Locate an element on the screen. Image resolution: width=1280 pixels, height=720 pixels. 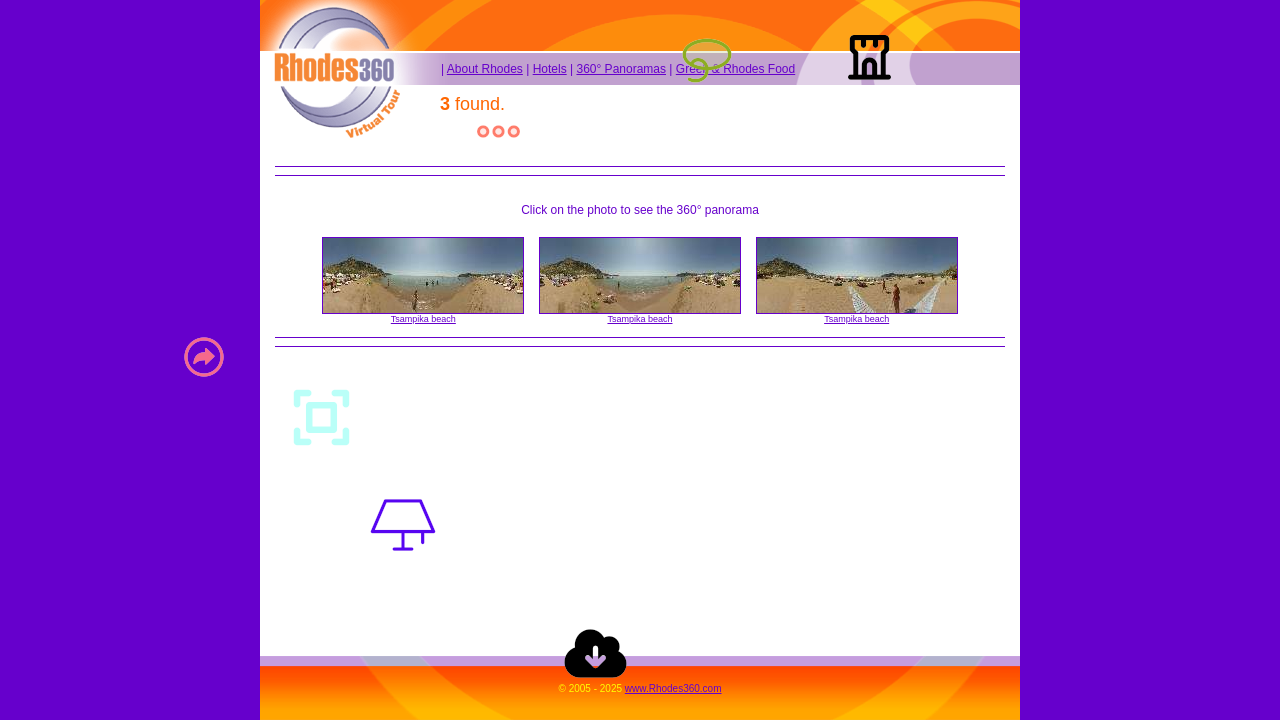
open more options menu is located at coordinates (498, 131).